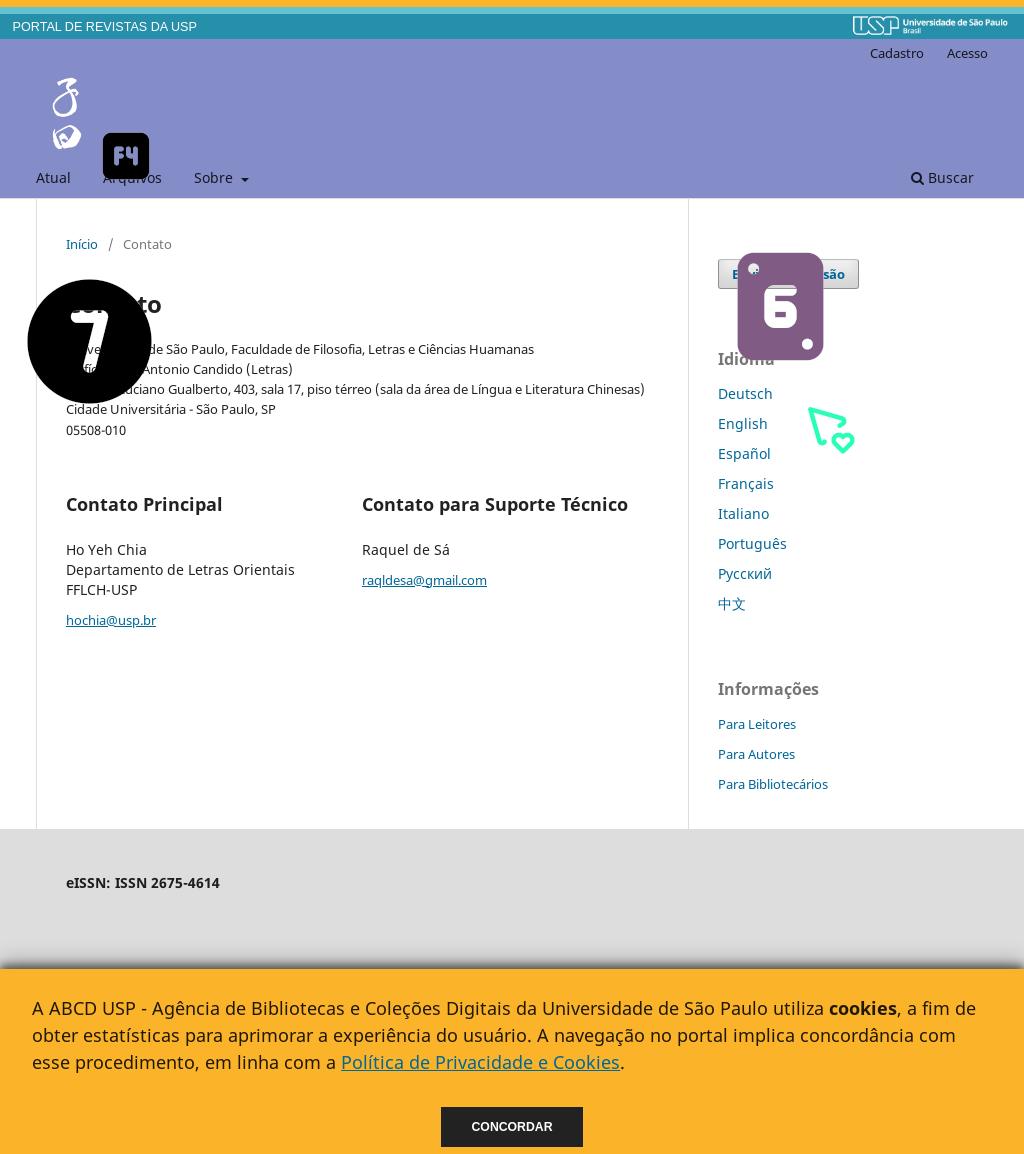  What do you see at coordinates (829, 428) in the screenshot?
I see `add to favorites with cursor selection` at bounding box center [829, 428].